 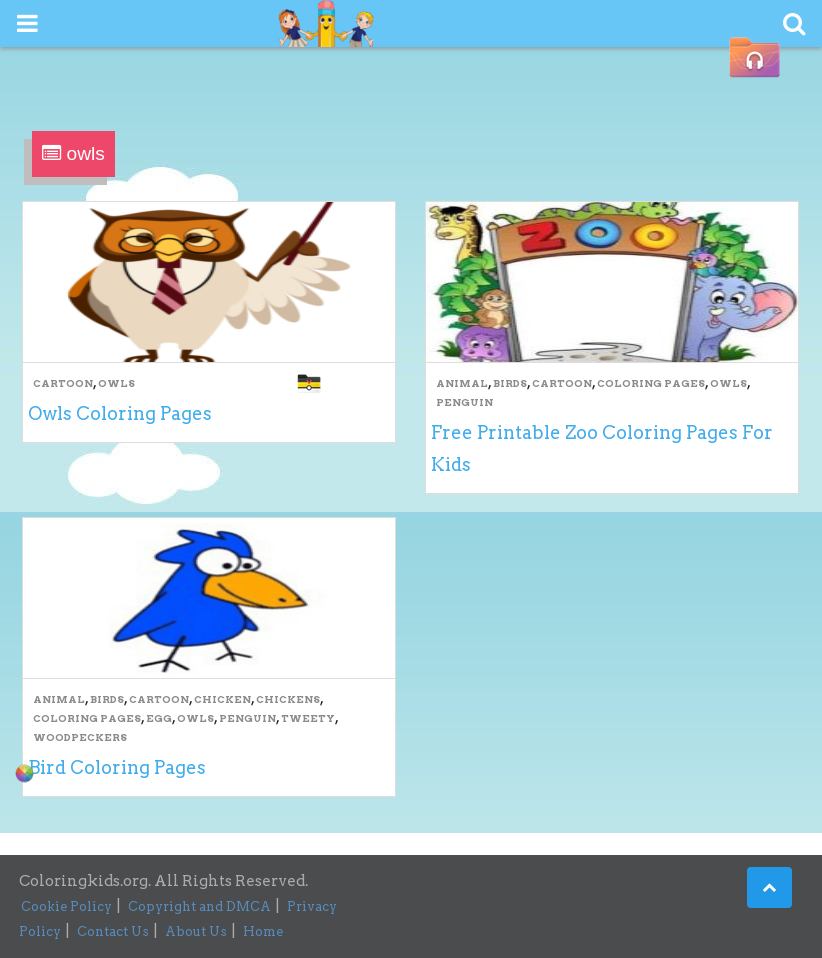 I want to click on access color and theme preferences, so click(x=24, y=773).